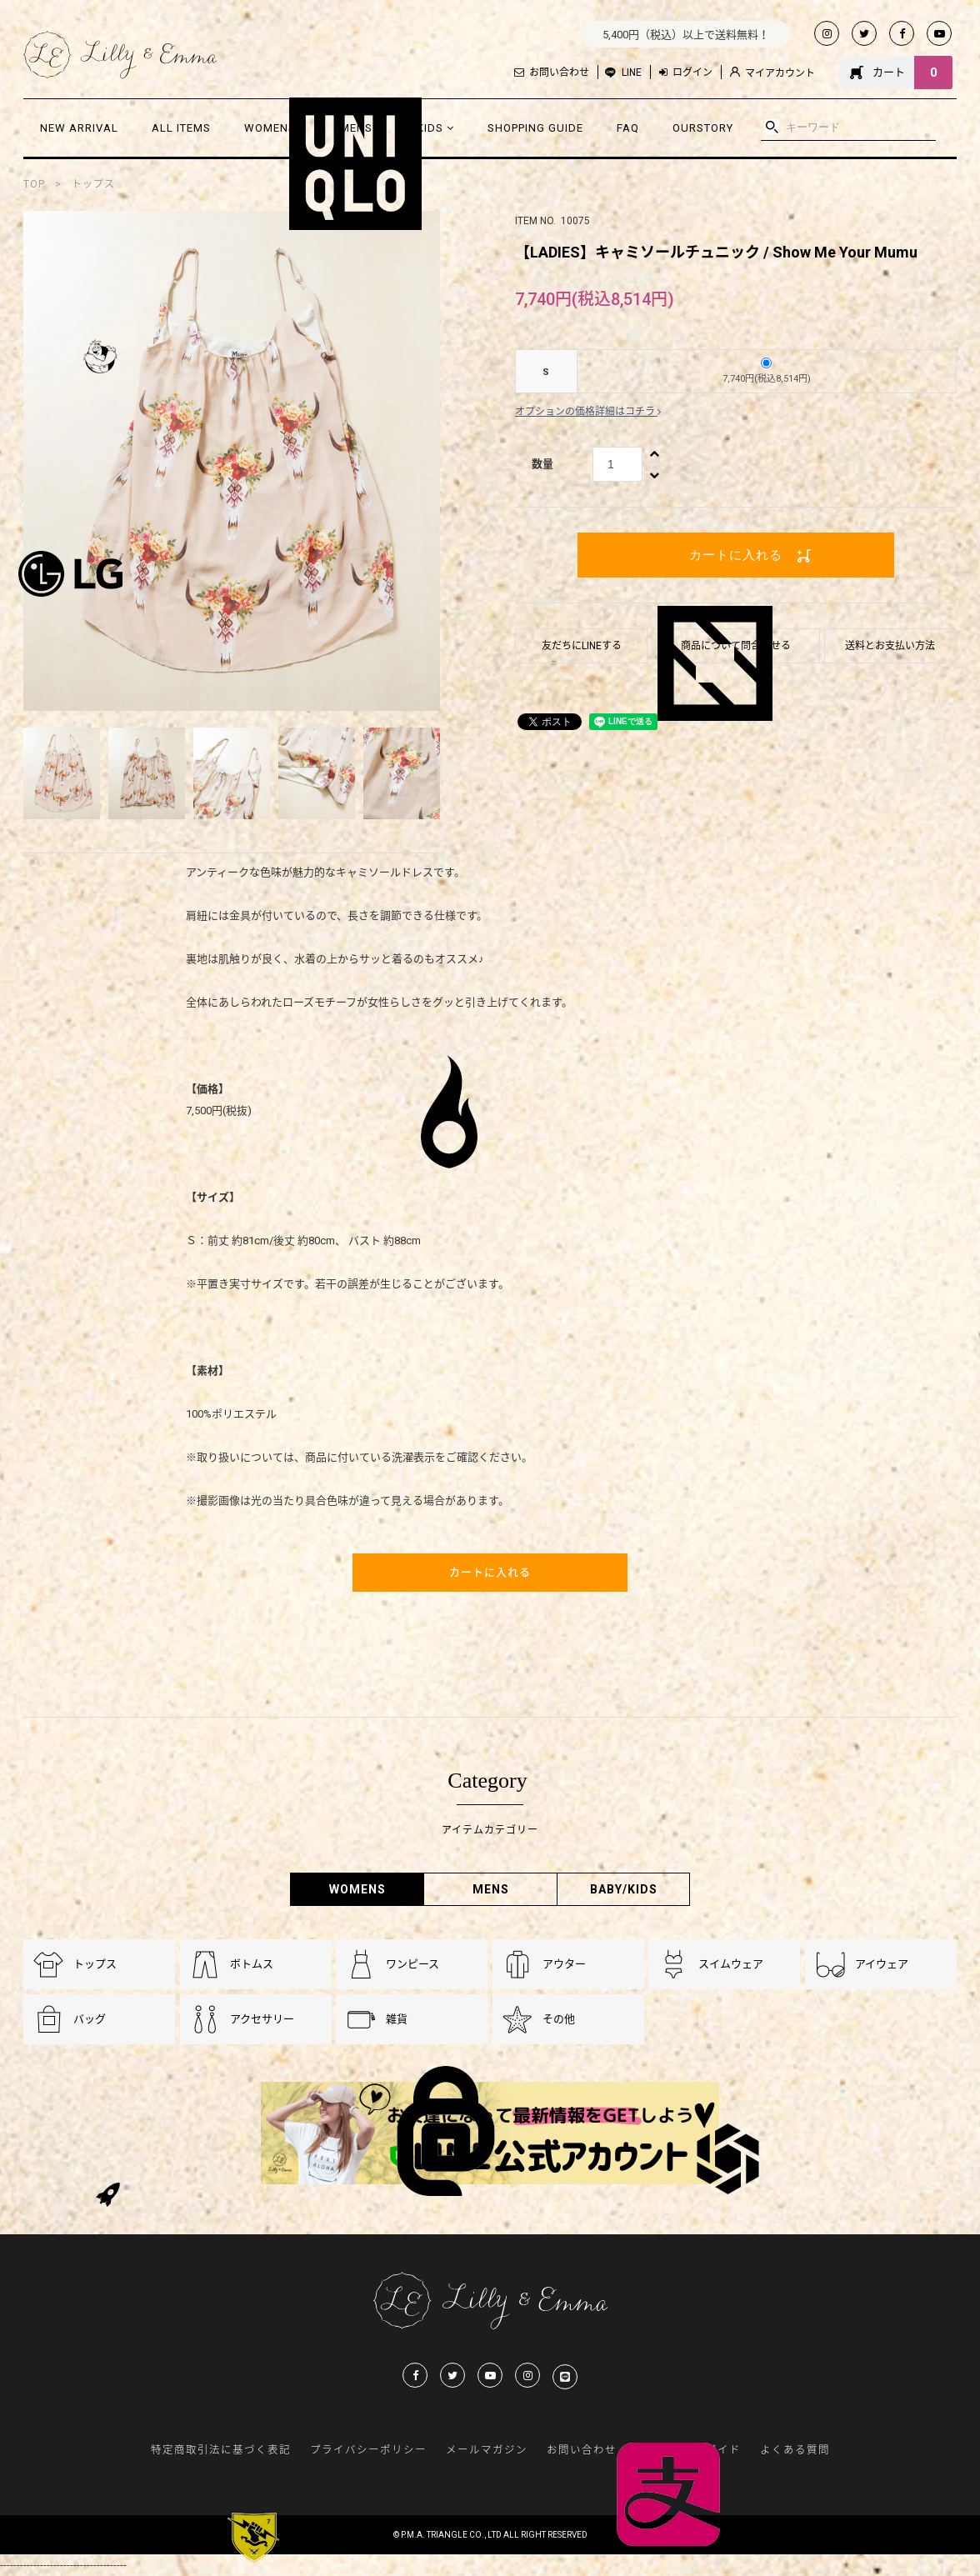 This screenshot has width=980, height=2576. What do you see at coordinates (715, 663) in the screenshot?
I see `navigate to CNCF (Cloud Native Computing Foundation) website or resources` at bounding box center [715, 663].